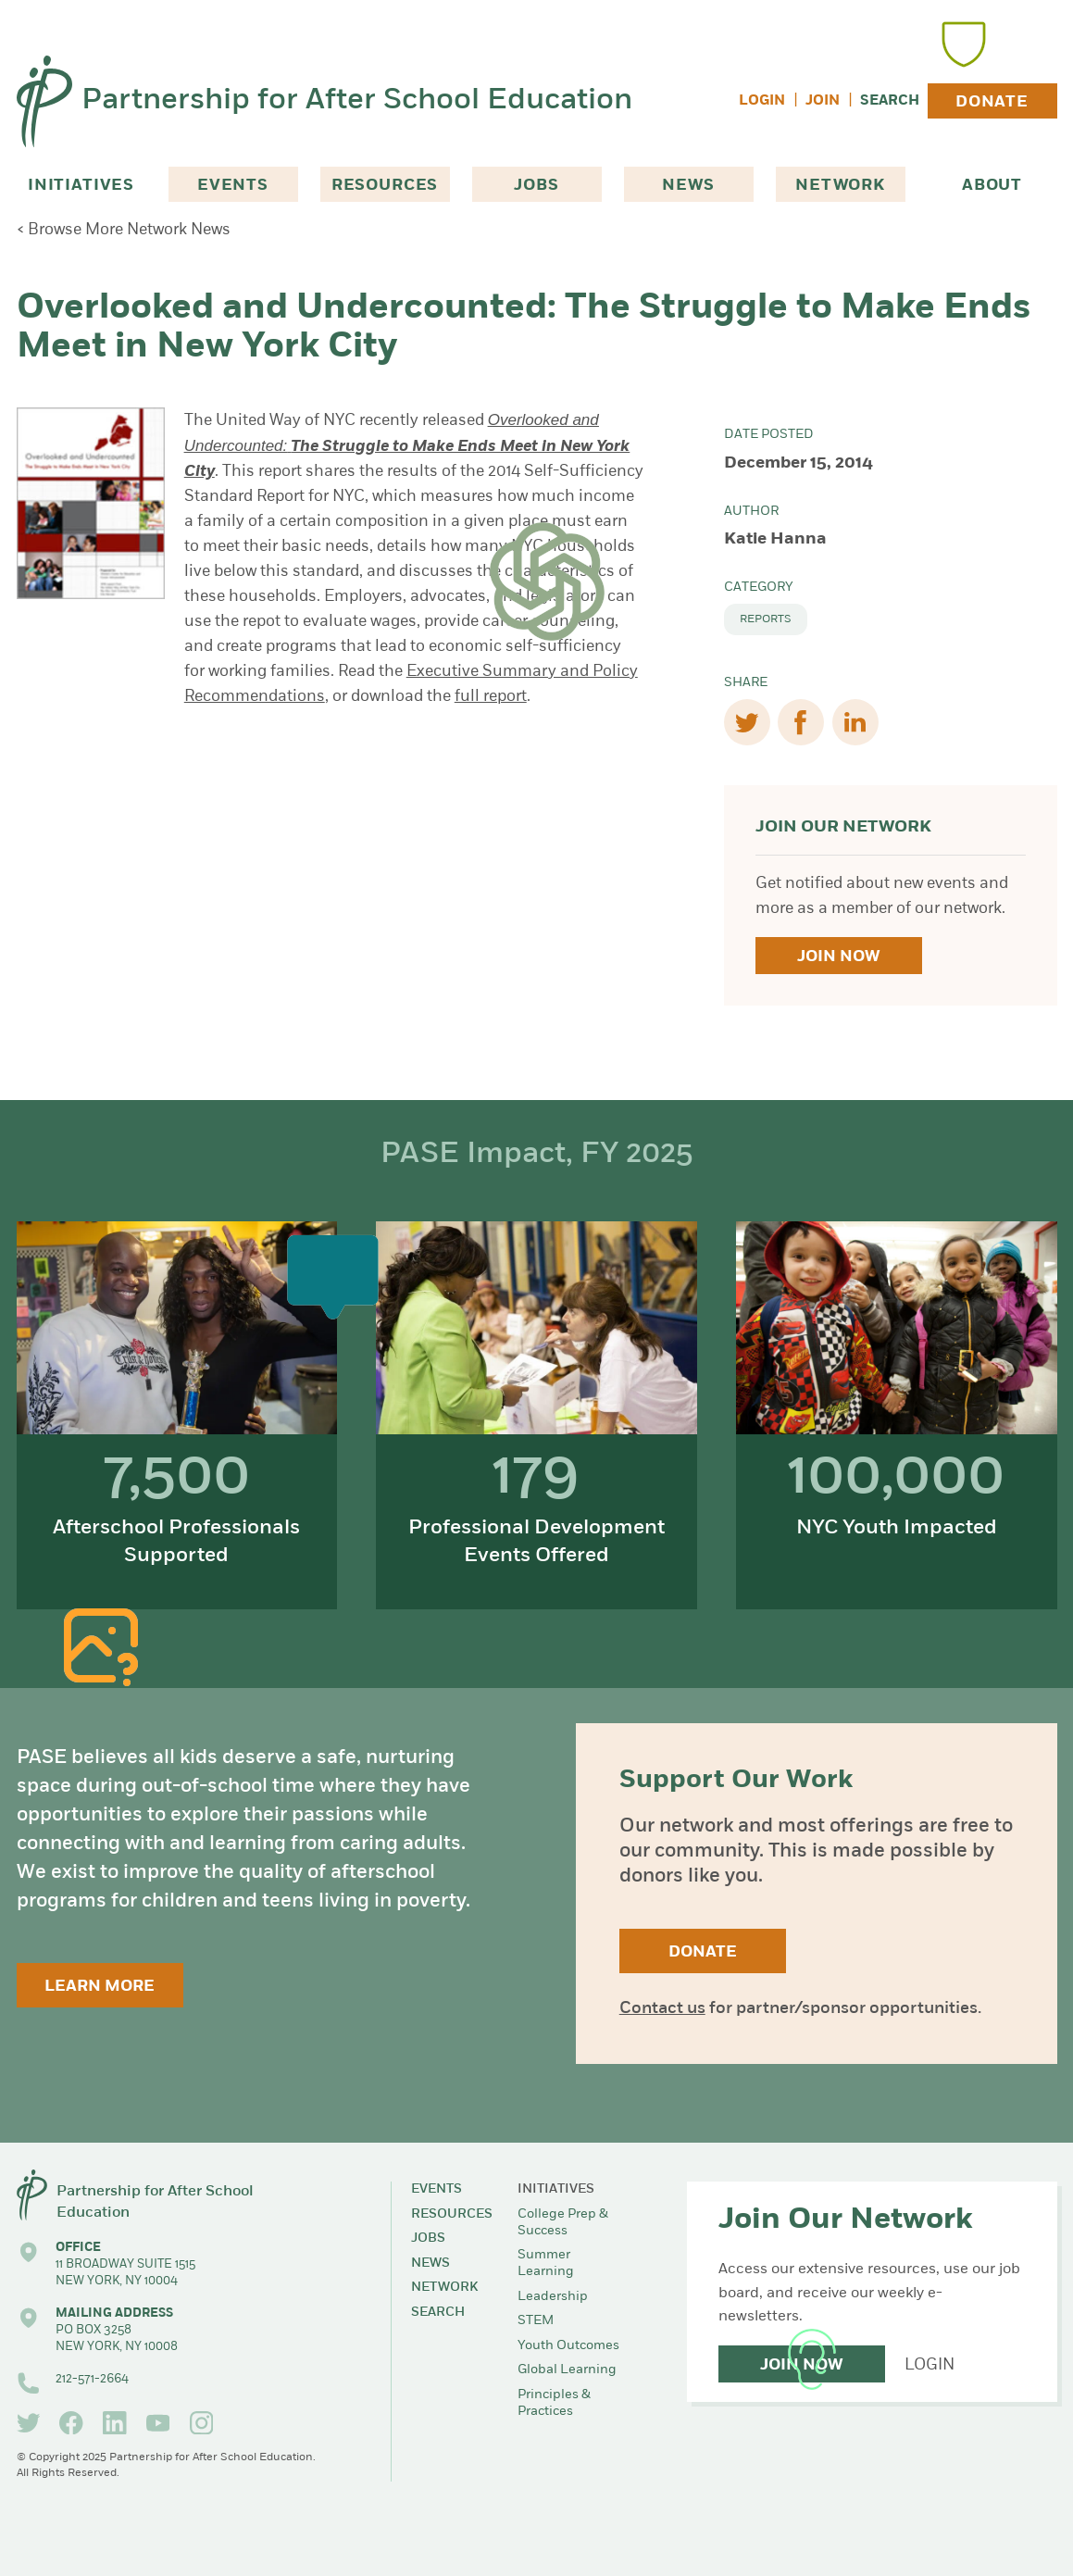 The width and height of the screenshot is (1073, 2576). I want to click on access security settings, so click(964, 42).